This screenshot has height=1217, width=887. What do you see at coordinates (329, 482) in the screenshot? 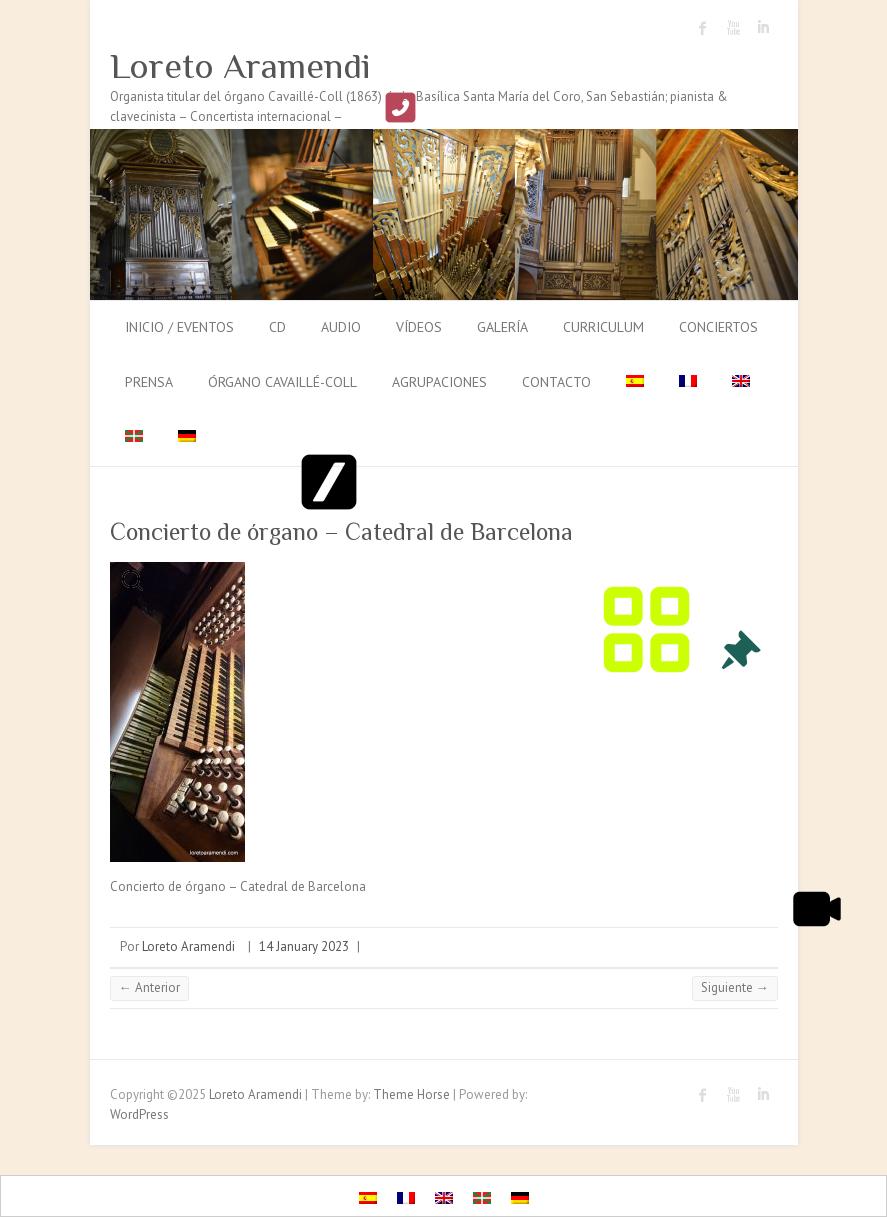
I see `access slash commands` at bounding box center [329, 482].